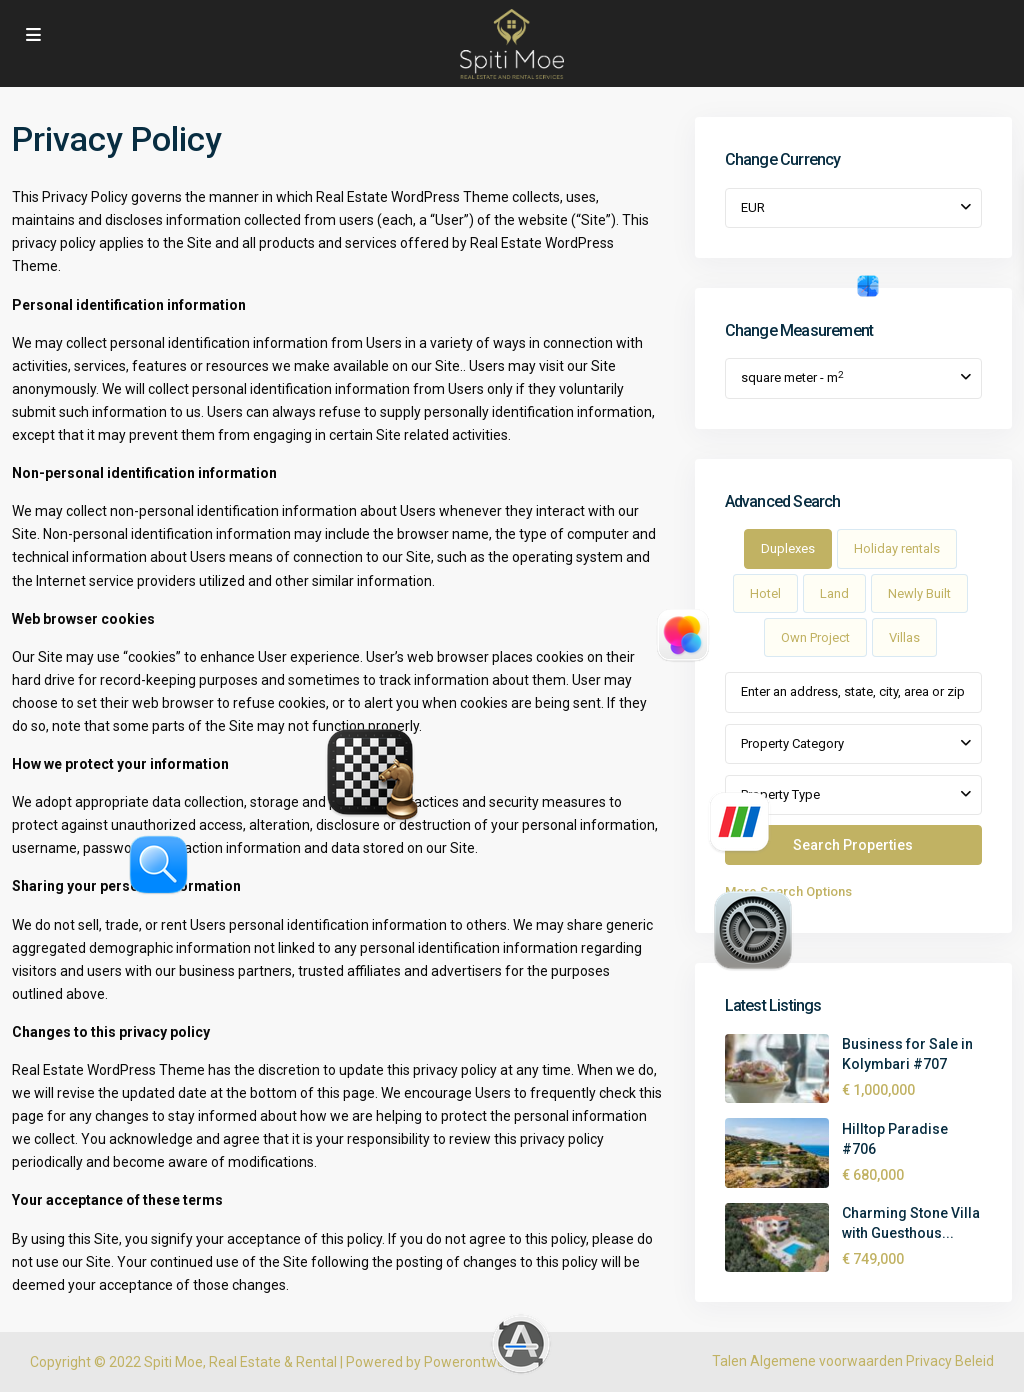 The image size is (1024, 1392). Describe the element at coordinates (158, 864) in the screenshot. I see `open Spotlight search` at that location.